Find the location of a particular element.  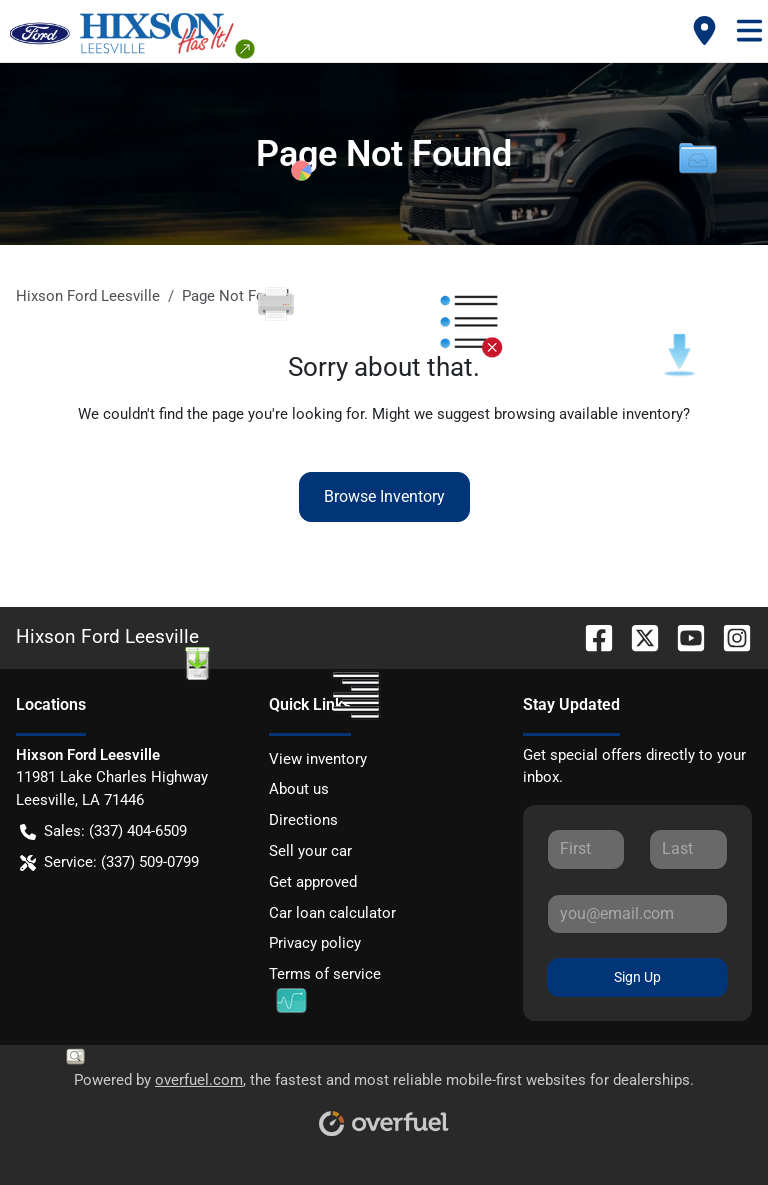

open system usage monitoring app is located at coordinates (291, 1000).